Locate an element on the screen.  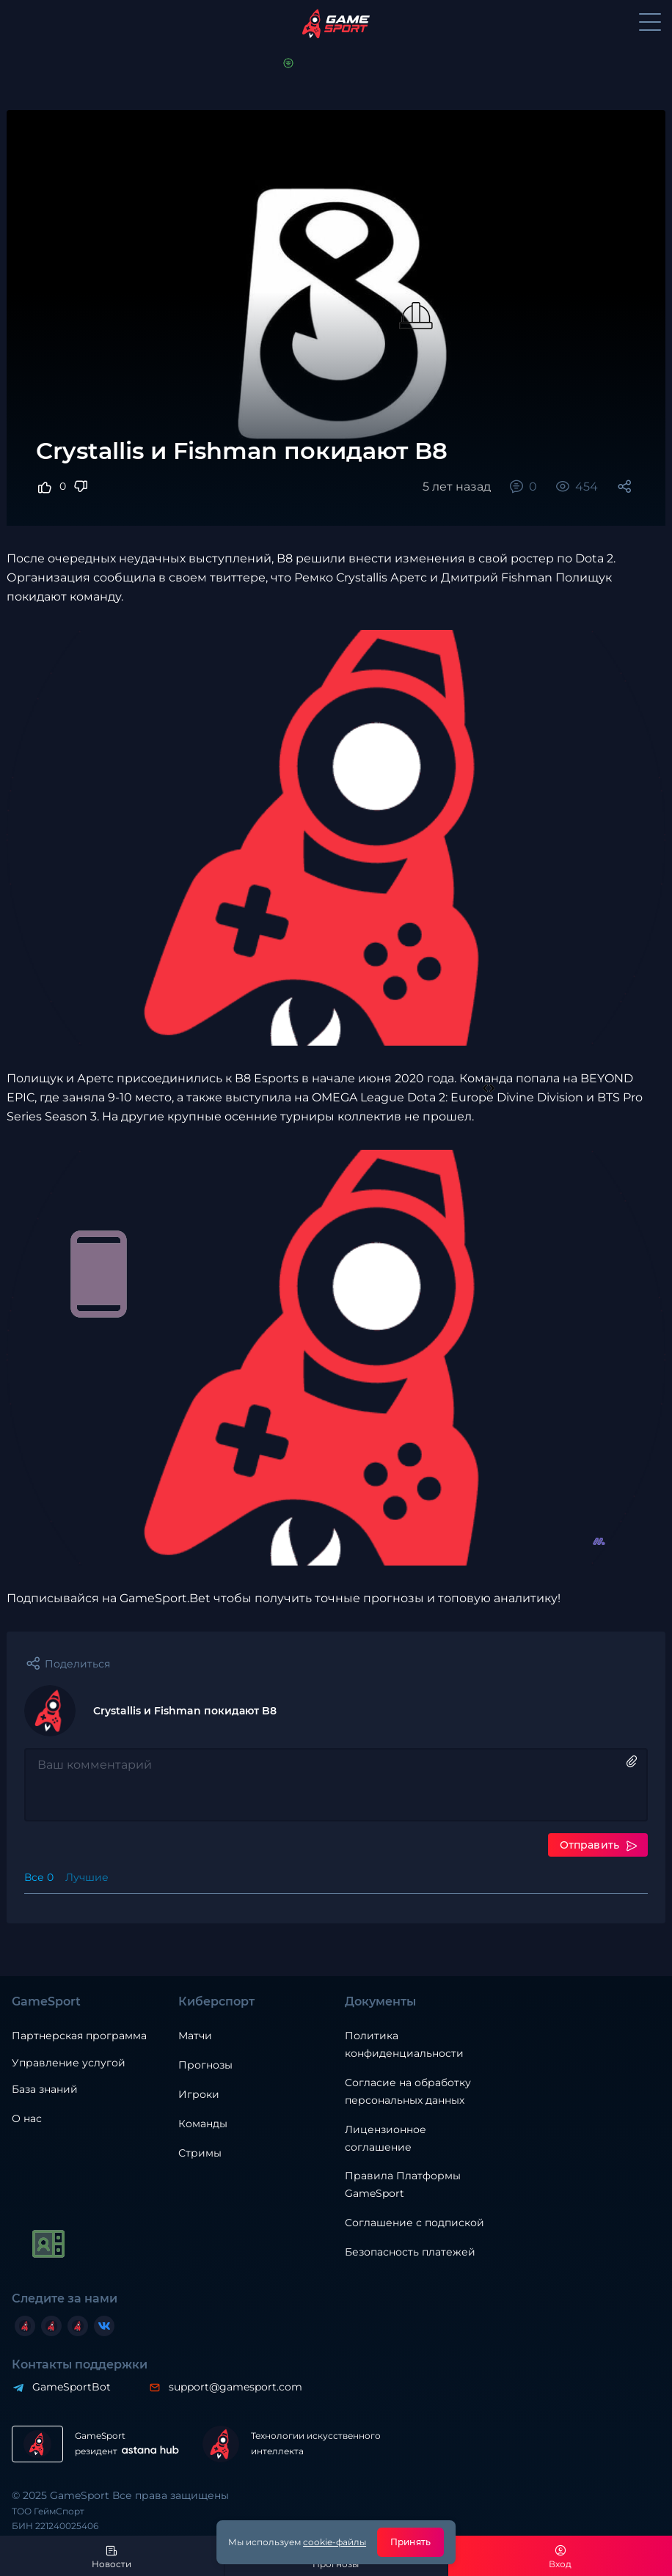
access construction or safety settings is located at coordinates (416, 318).